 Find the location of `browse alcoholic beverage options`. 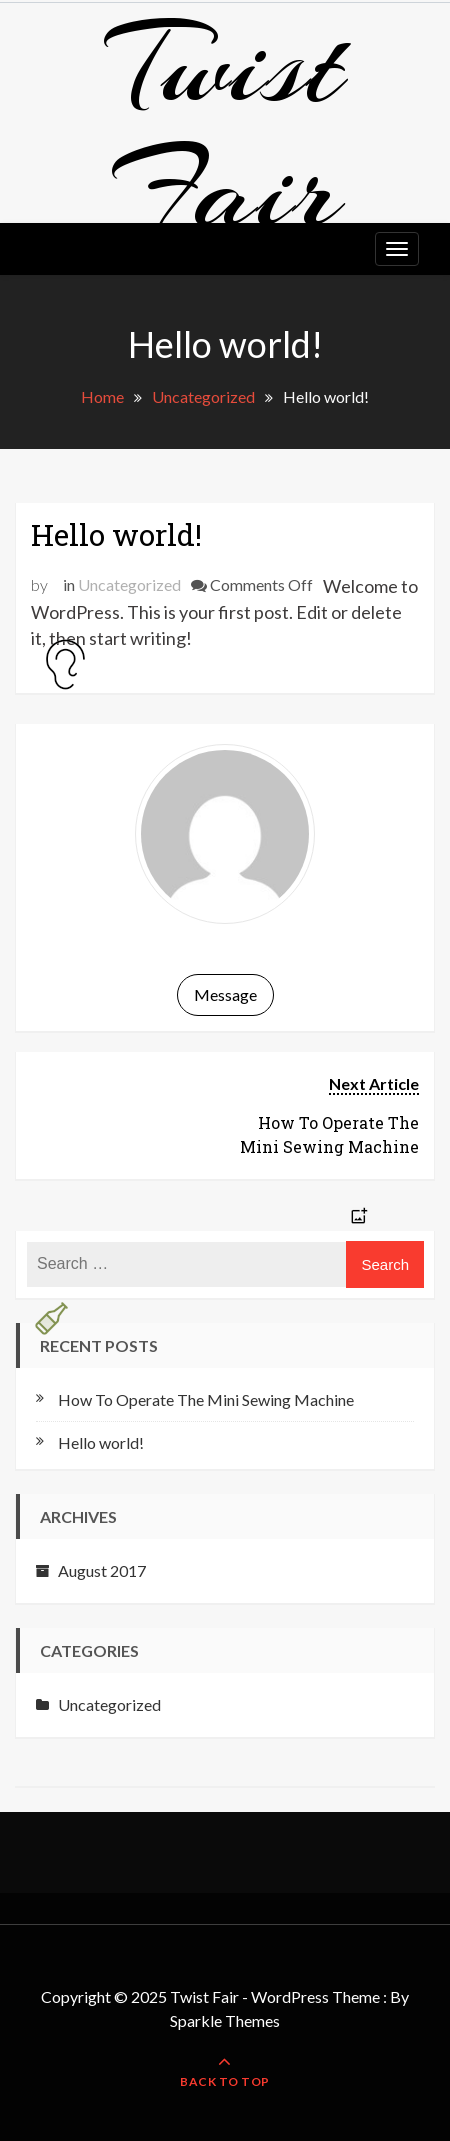

browse alcoholic beverage options is located at coordinates (51, 1319).